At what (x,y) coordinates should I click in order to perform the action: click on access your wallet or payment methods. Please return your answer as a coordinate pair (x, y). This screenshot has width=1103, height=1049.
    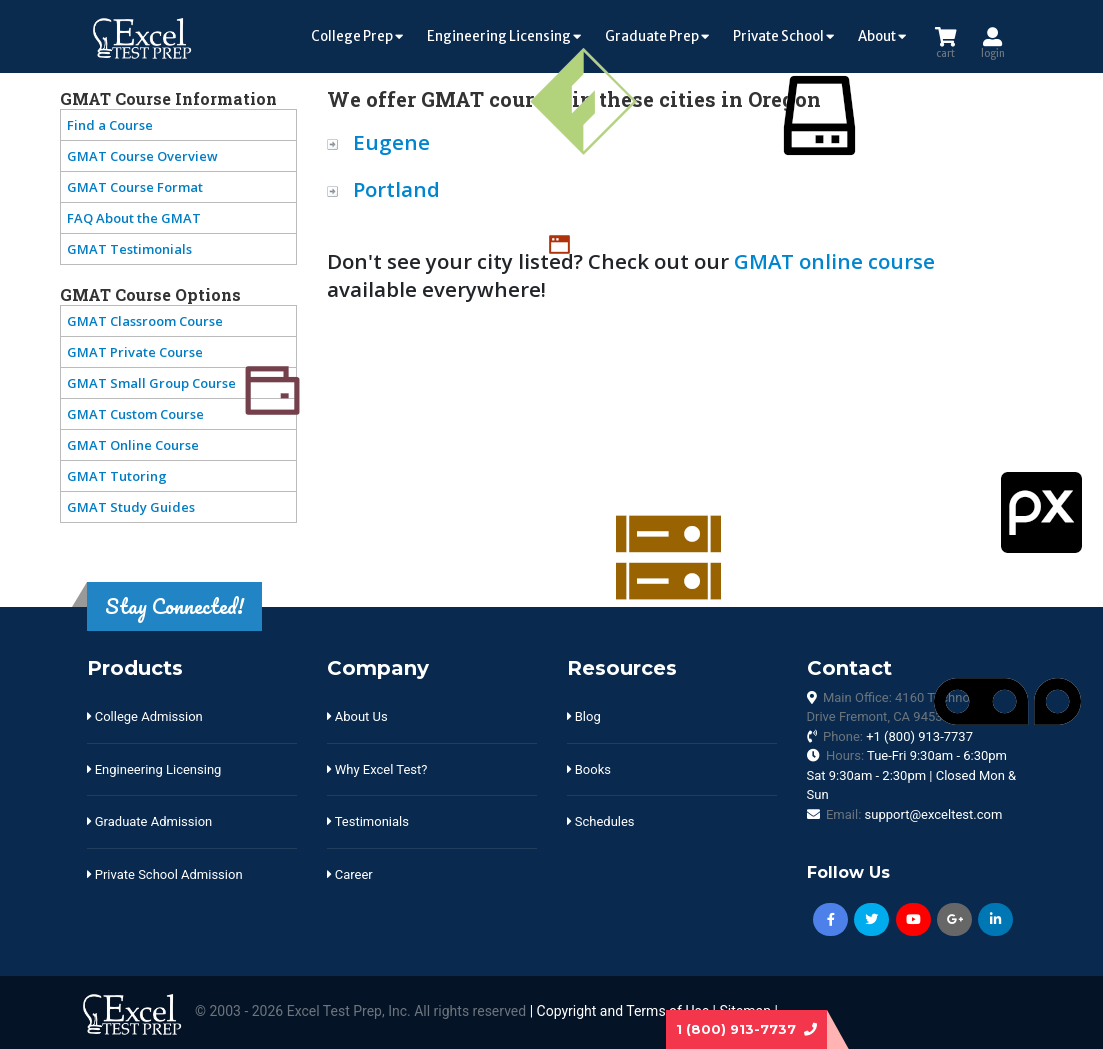
    Looking at the image, I should click on (272, 390).